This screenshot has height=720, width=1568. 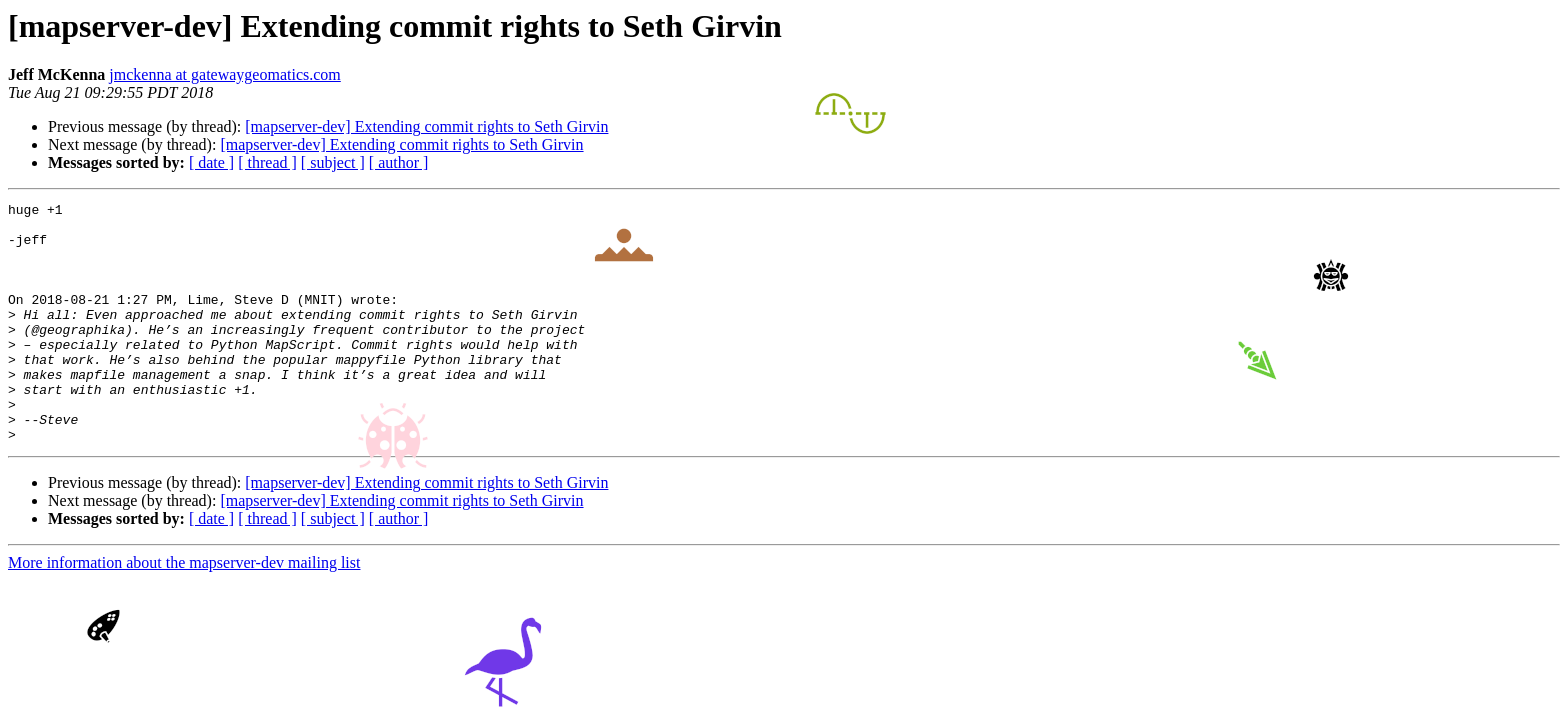 What do you see at coordinates (850, 113) in the screenshot?
I see `view diagram or flowchart` at bounding box center [850, 113].